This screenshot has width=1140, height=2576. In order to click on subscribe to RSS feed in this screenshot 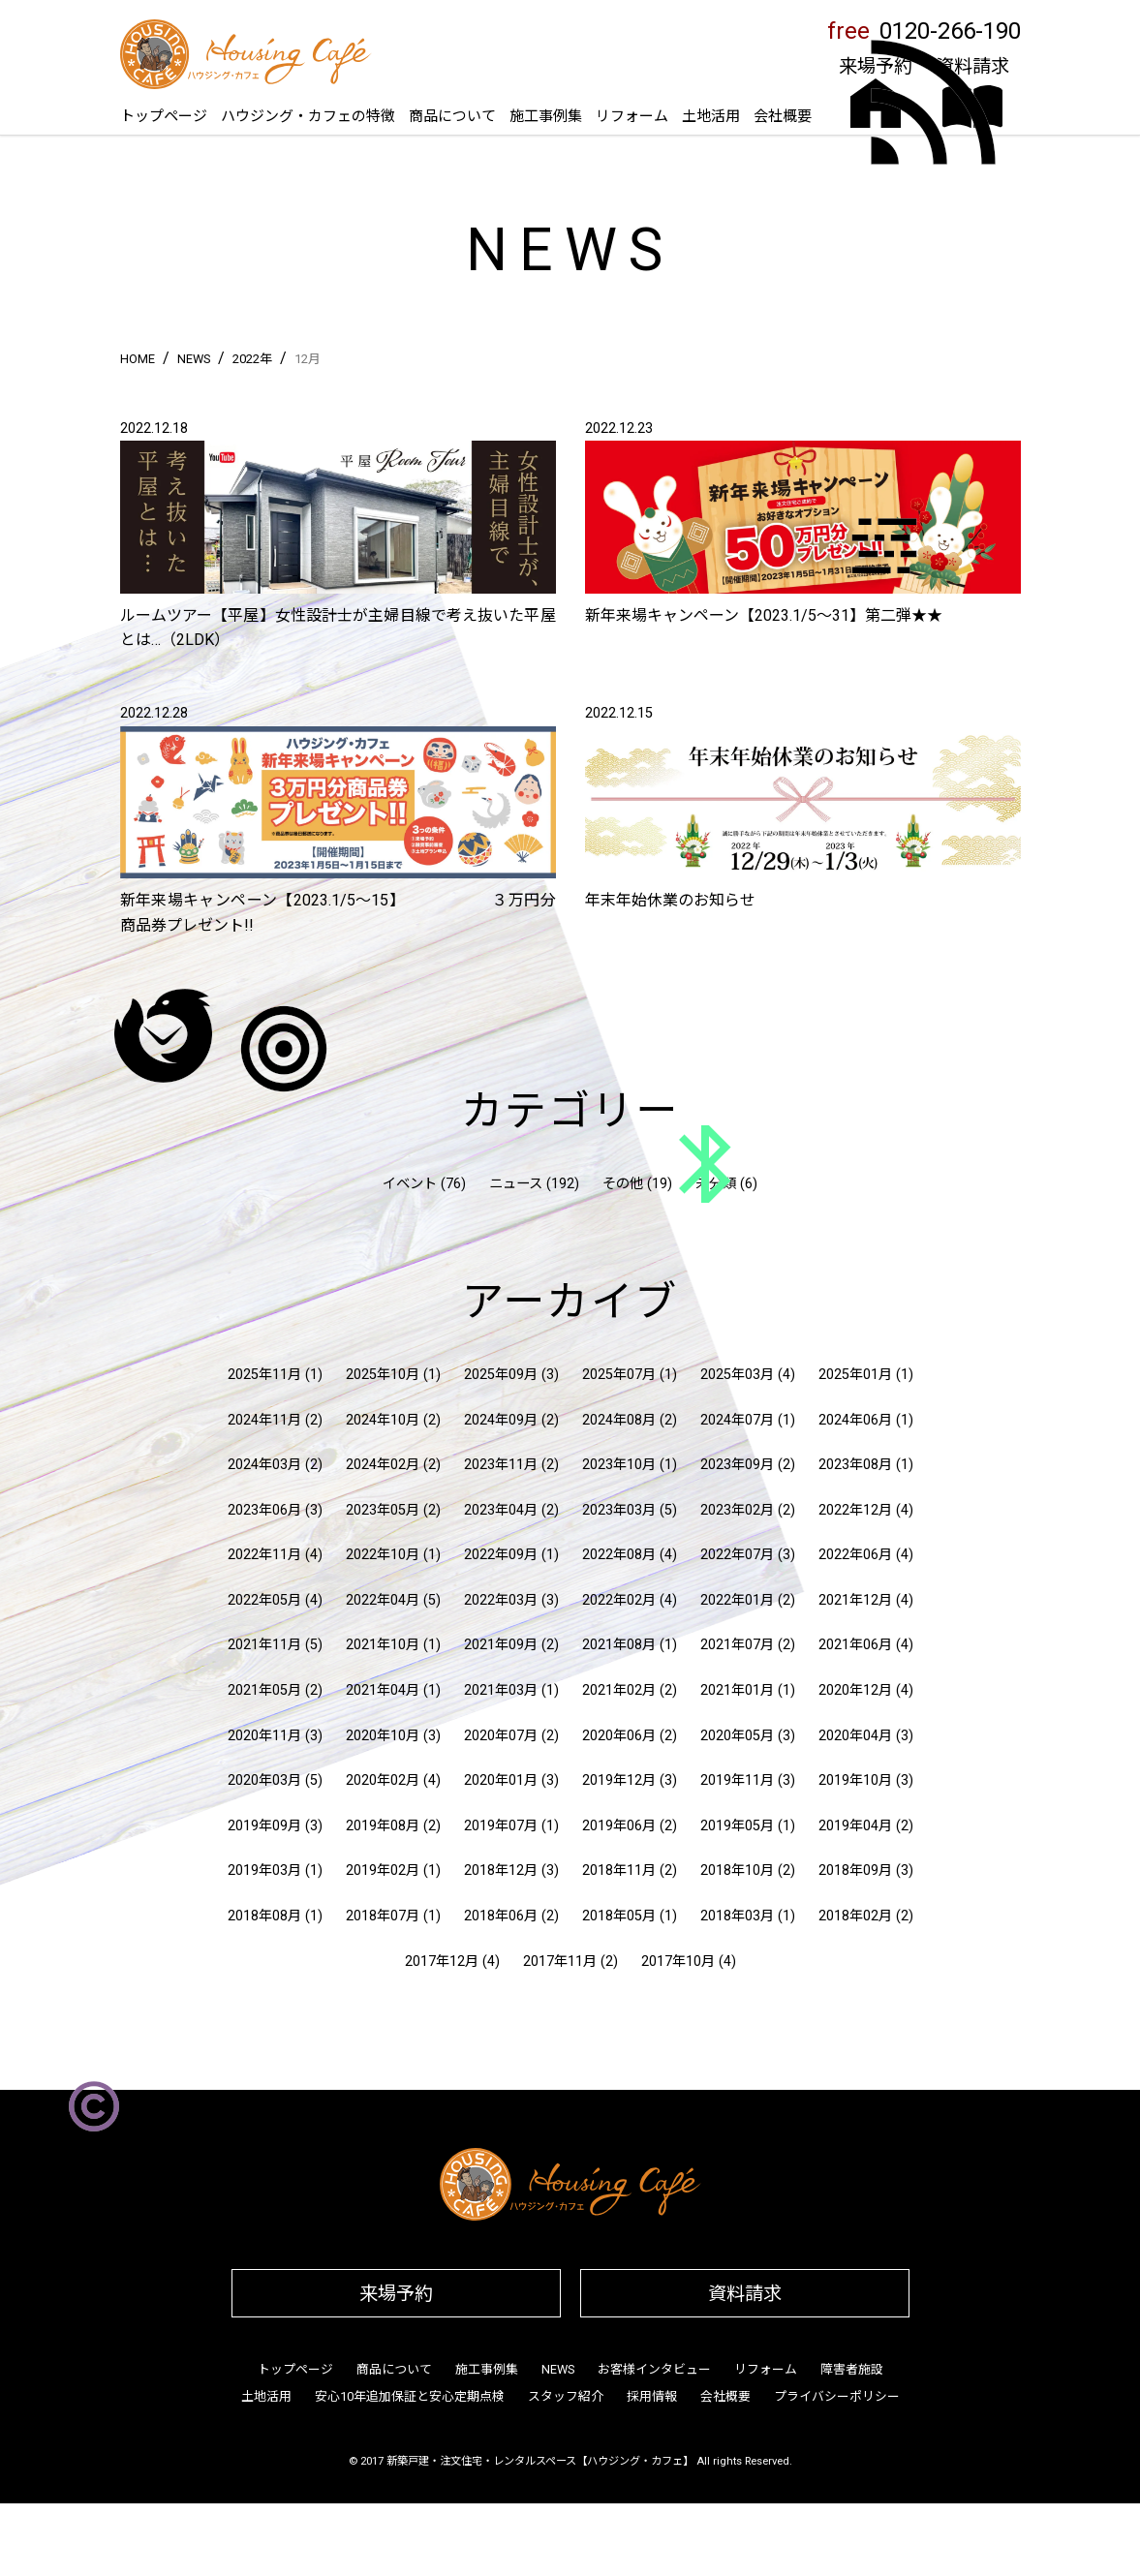, I will do `click(933, 102)`.